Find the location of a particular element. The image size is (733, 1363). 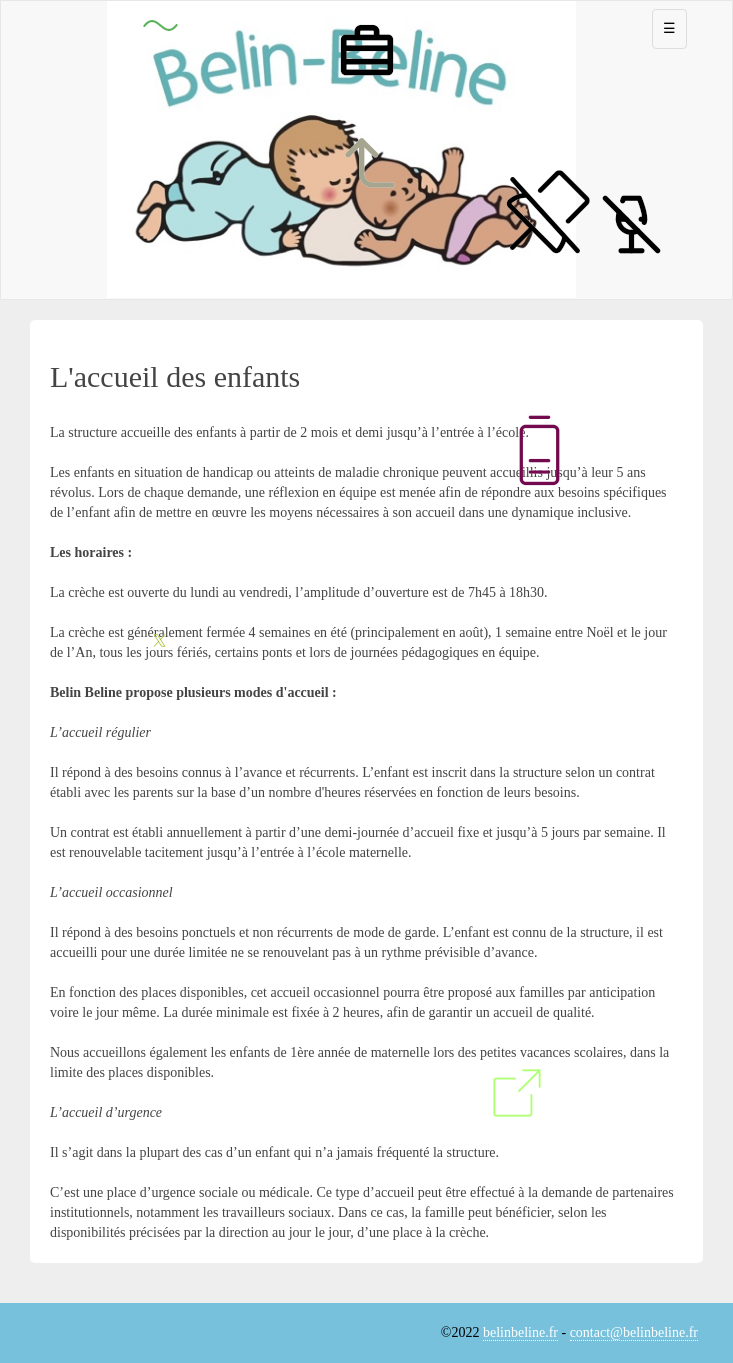

open link in new window or tab is located at coordinates (517, 1093).